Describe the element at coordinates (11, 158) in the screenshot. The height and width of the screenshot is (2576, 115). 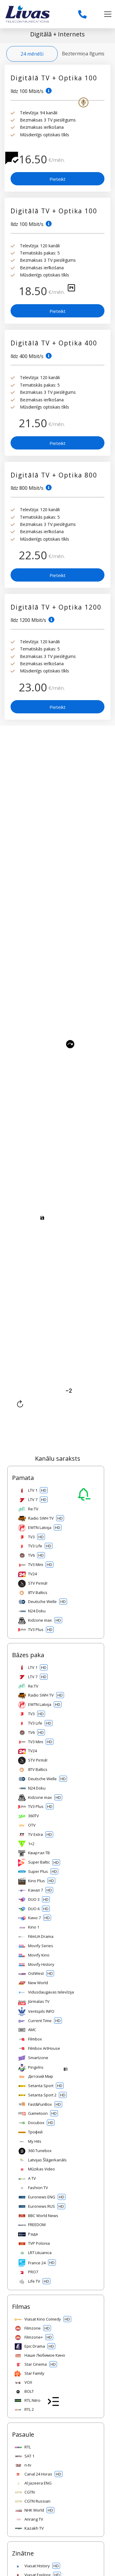
I see `message has been read` at that location.